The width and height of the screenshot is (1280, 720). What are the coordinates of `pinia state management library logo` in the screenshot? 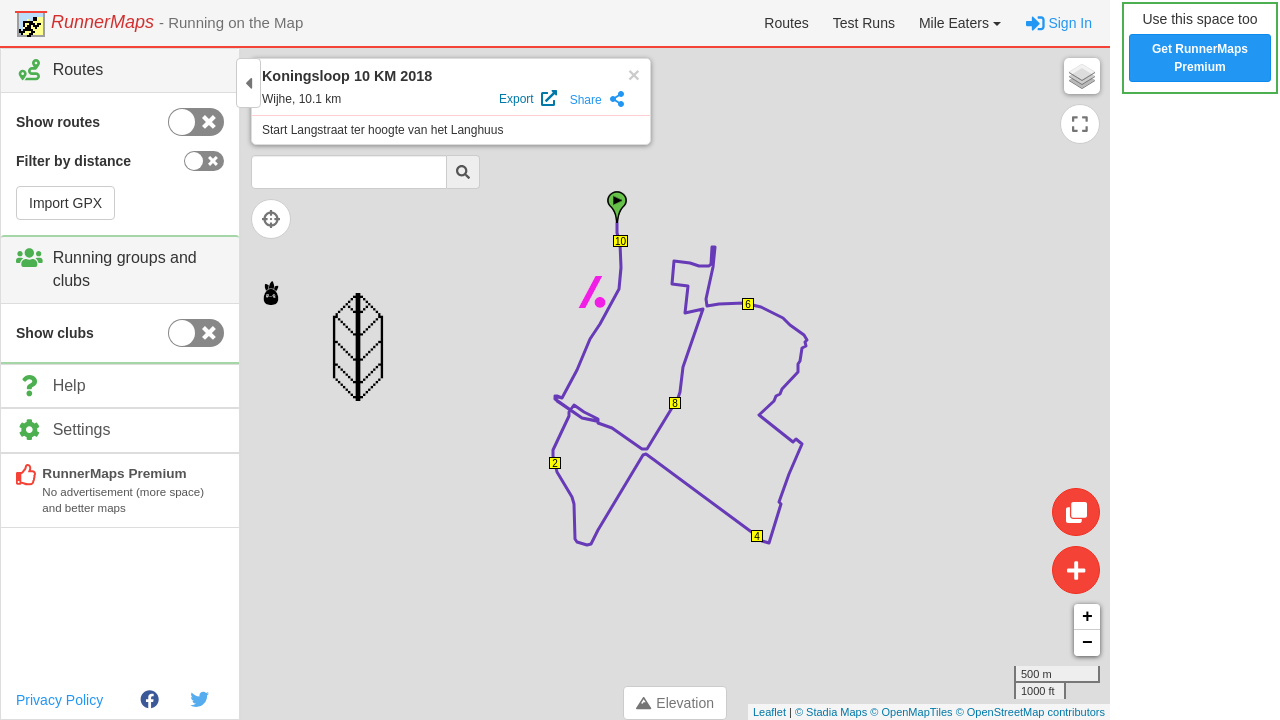 It's located at (271, 293).